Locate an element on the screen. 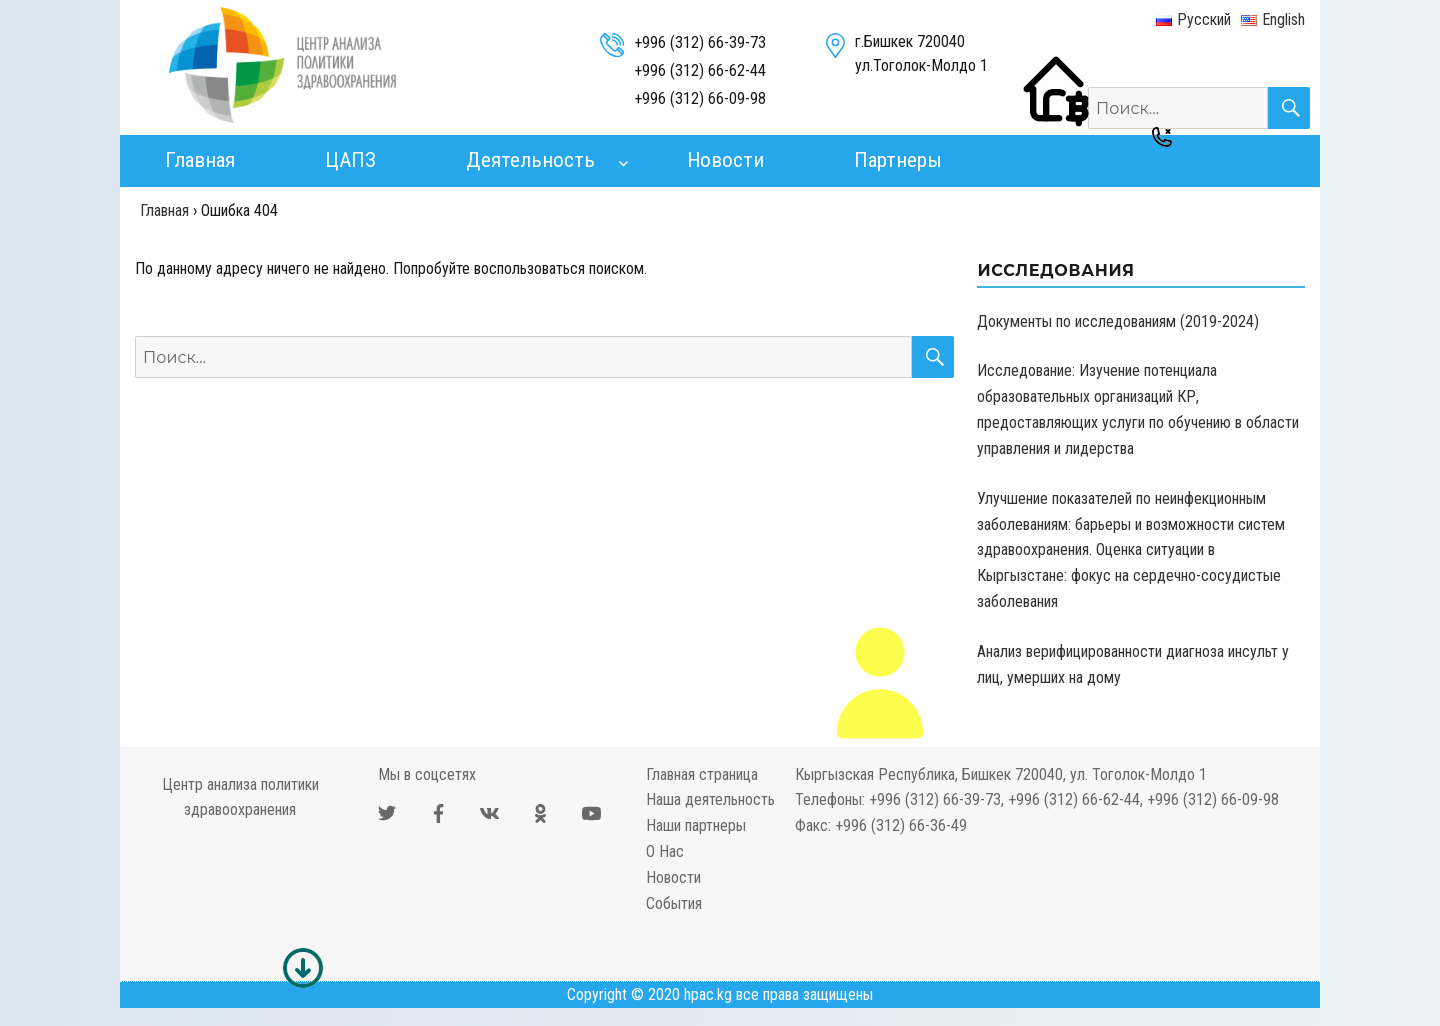  indicates a missed phone call is located at coordinates (1162, 137).